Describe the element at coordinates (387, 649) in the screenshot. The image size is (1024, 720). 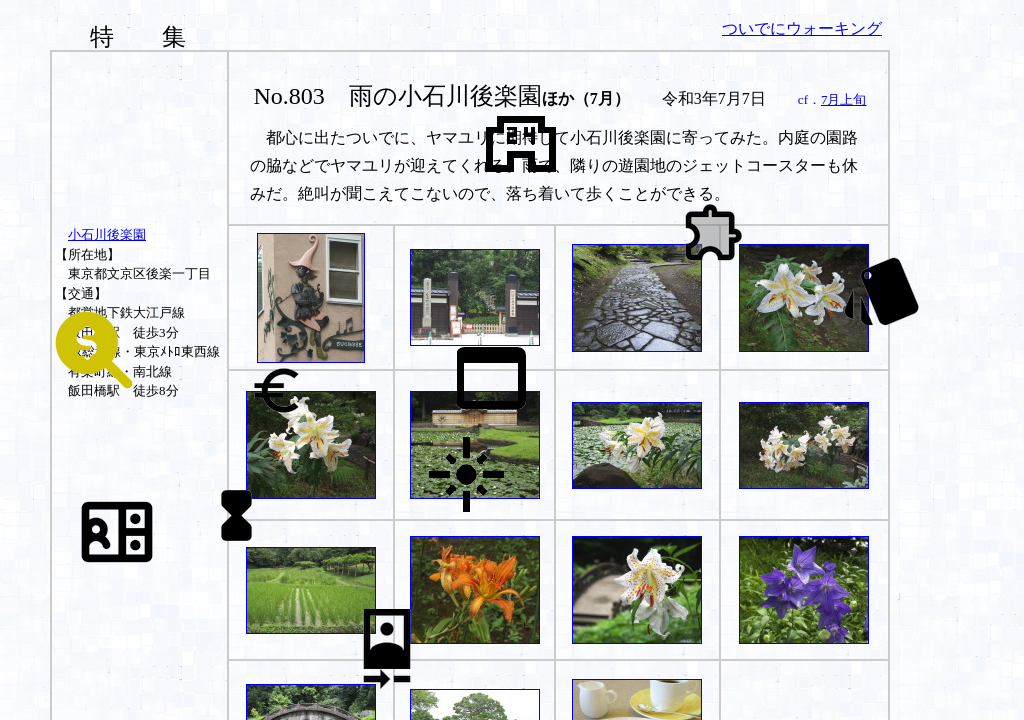
I see `switch to front-facing camera` at that location.